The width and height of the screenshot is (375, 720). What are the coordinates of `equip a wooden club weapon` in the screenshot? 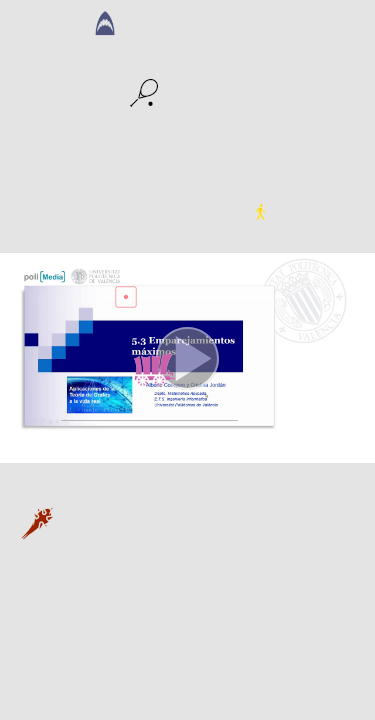 It's located at (37, 523).